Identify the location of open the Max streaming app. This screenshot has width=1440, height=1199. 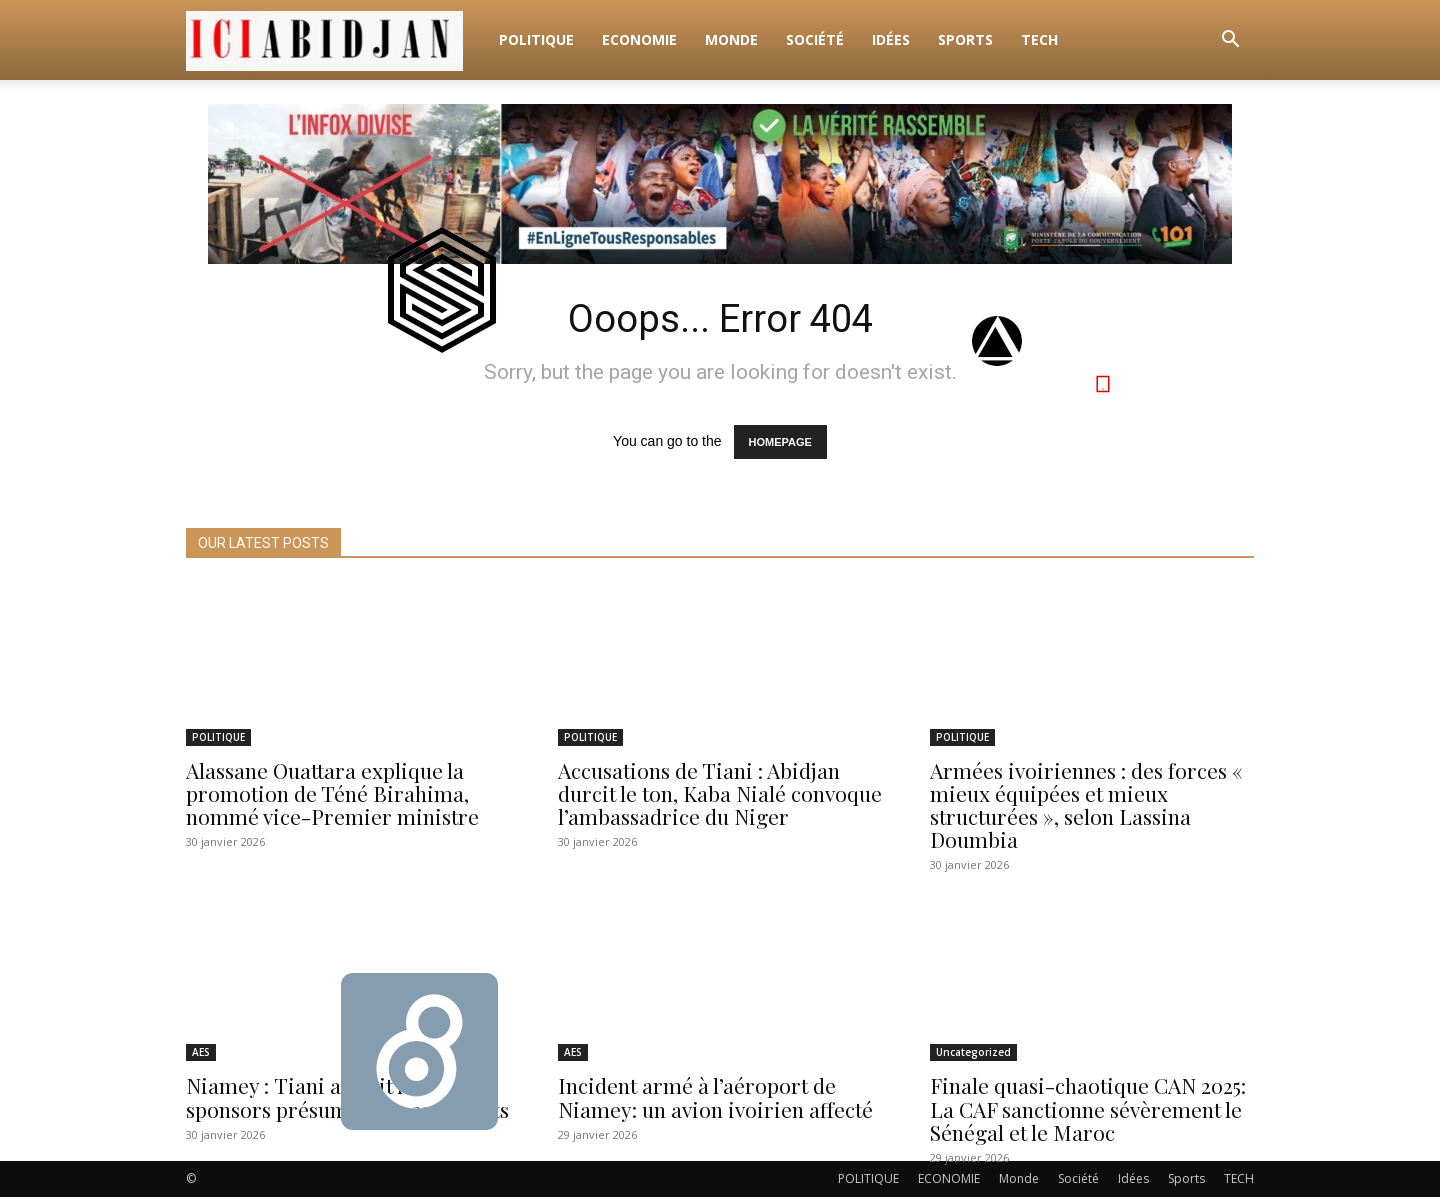
(419, 1051).